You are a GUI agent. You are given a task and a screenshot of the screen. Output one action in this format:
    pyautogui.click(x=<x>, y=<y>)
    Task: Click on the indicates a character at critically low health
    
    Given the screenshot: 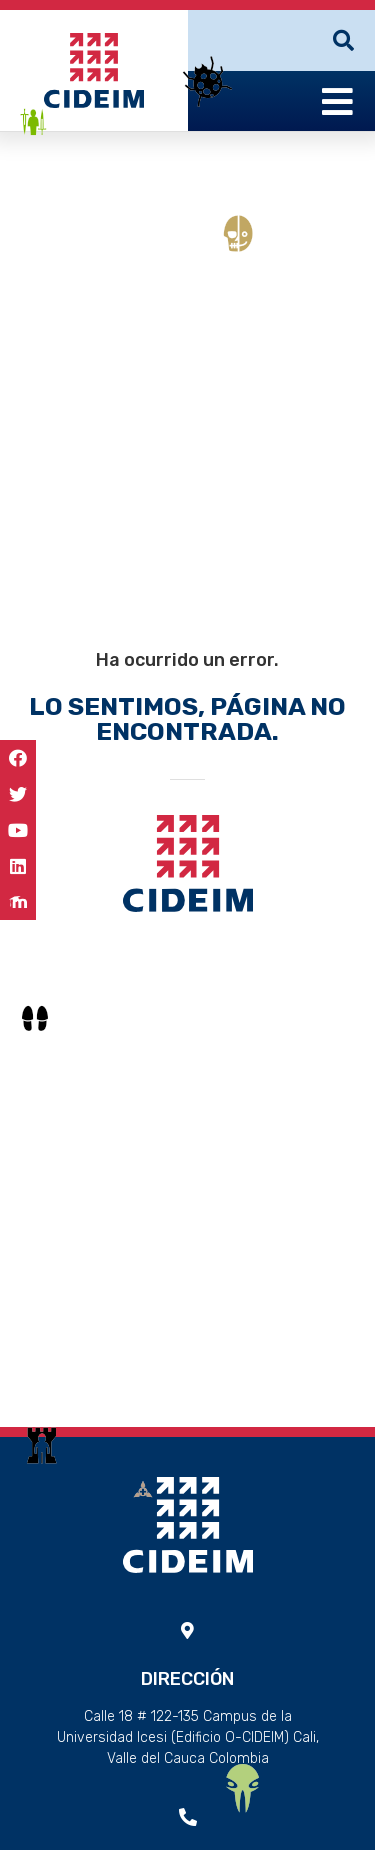 What is the action you would take?
    pyautogui.click(x=238, y=233)
    